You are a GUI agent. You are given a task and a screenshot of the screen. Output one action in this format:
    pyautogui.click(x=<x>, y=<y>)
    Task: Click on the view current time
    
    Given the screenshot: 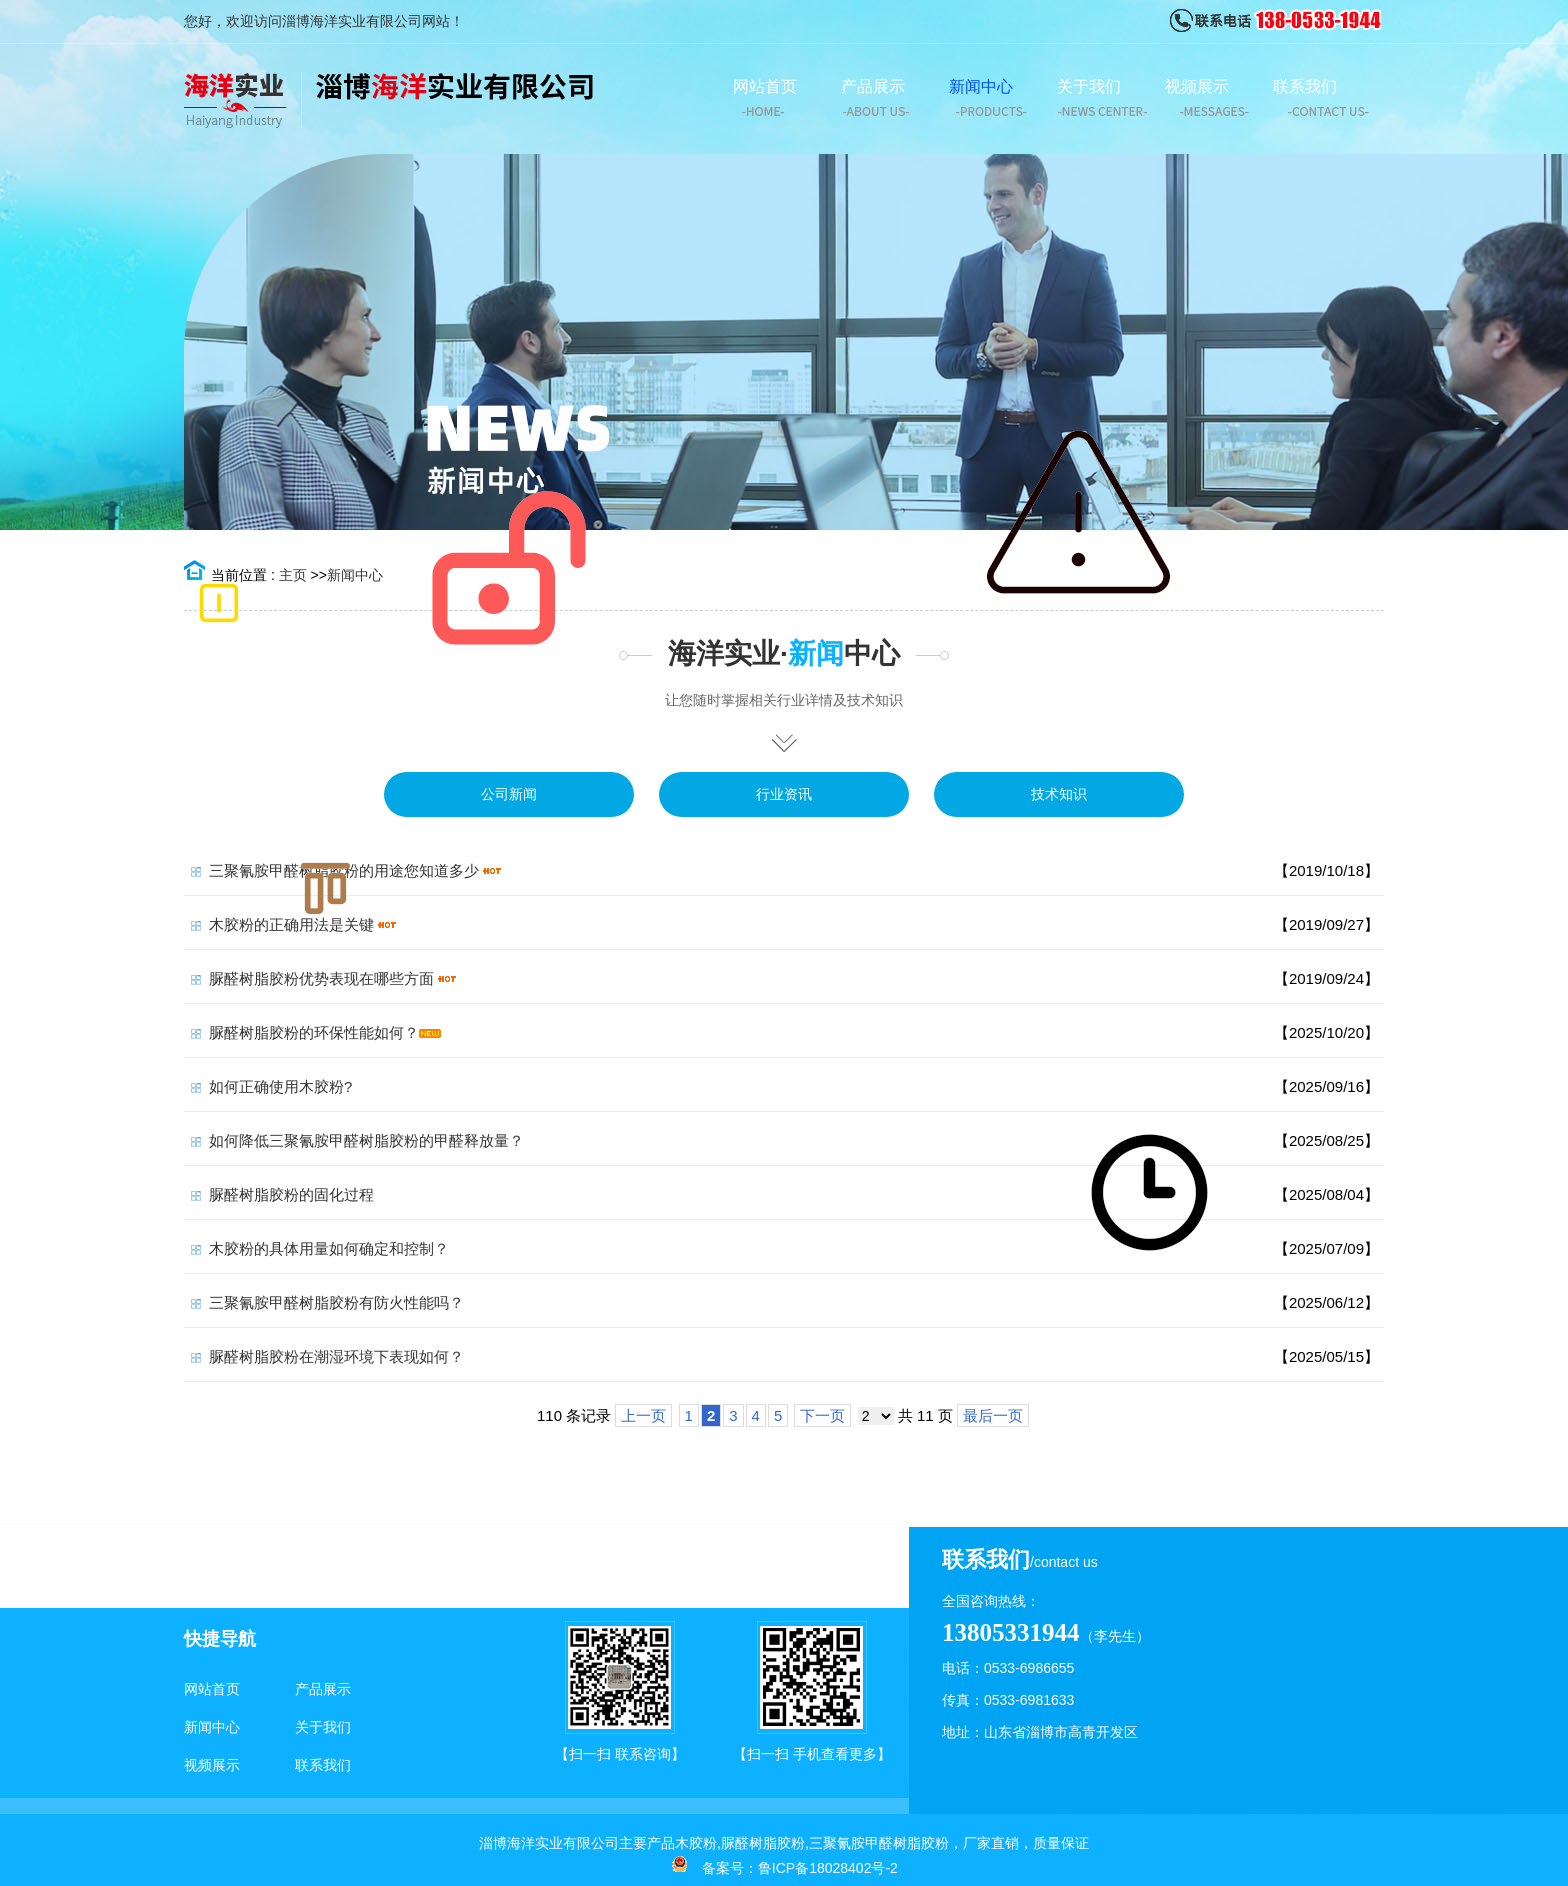 What is the action you would take?
    pyautogui.click(x=1149, y=1192)
    